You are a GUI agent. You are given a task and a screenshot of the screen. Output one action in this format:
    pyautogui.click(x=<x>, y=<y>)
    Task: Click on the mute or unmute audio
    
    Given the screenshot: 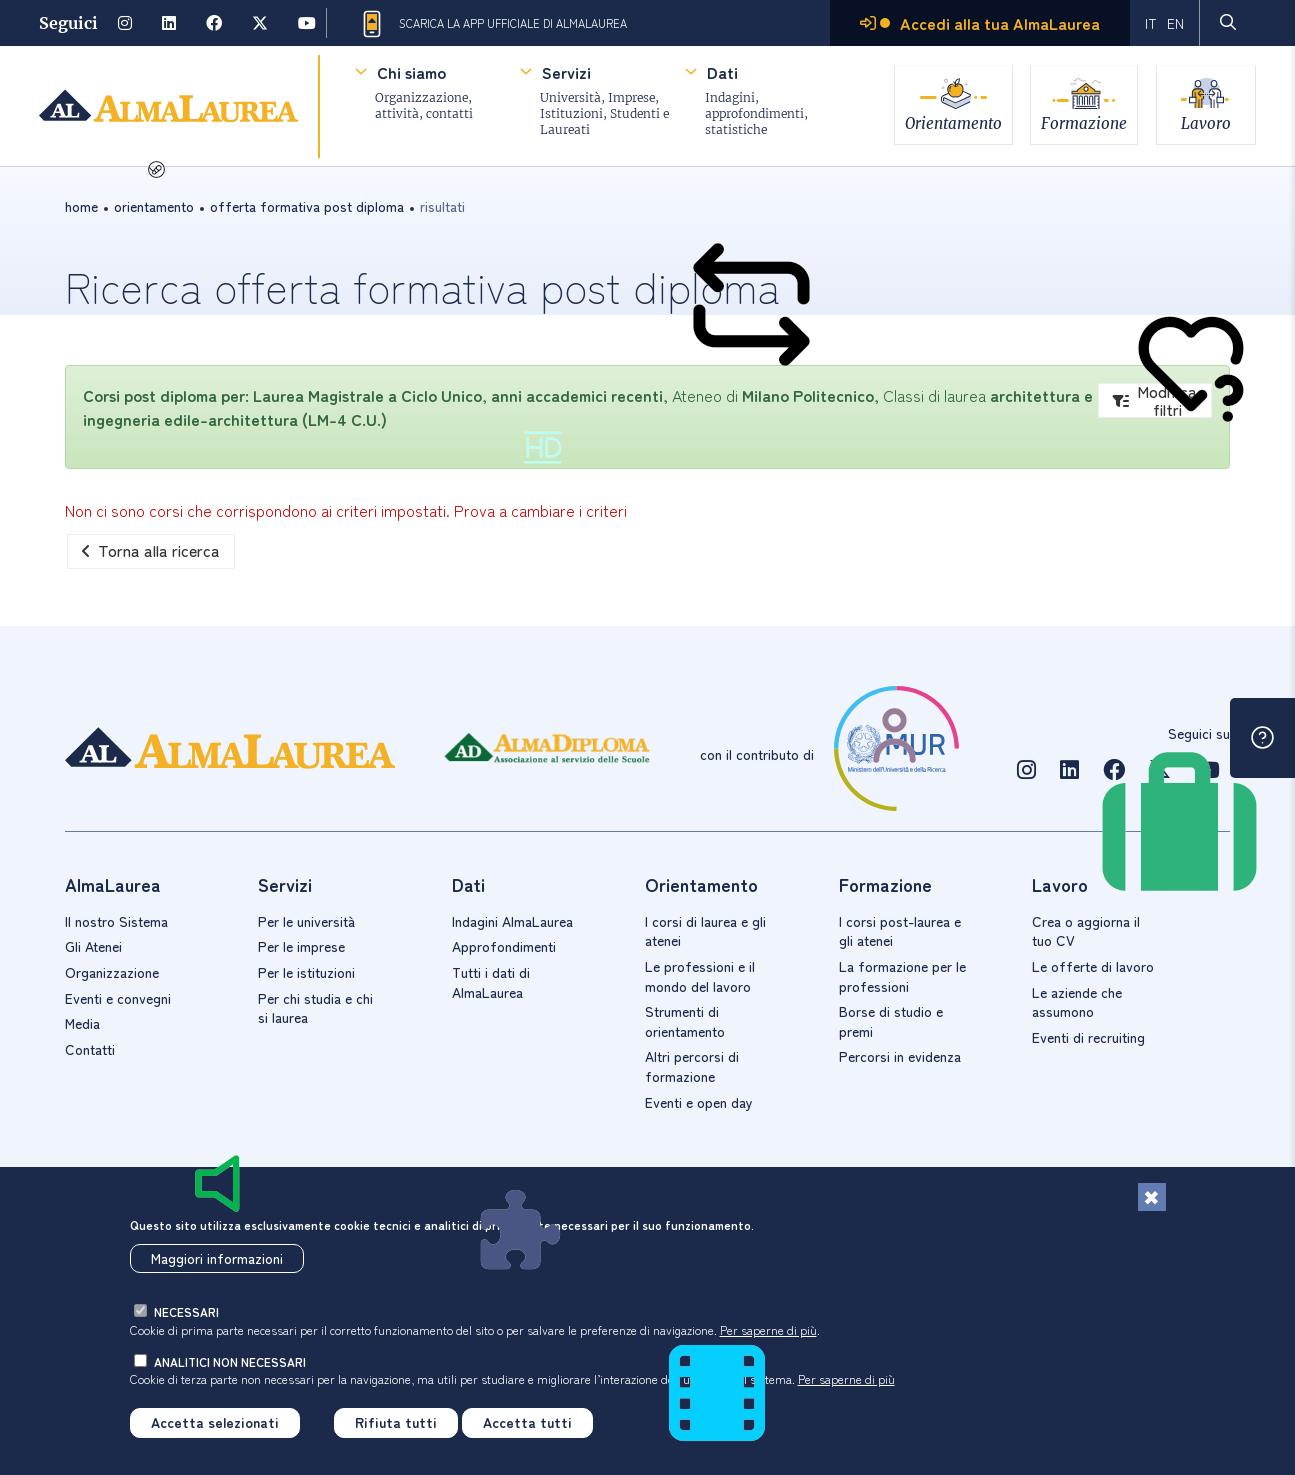 What is the action you would take?
    pyautogui.click(x=220, y=1183)
    